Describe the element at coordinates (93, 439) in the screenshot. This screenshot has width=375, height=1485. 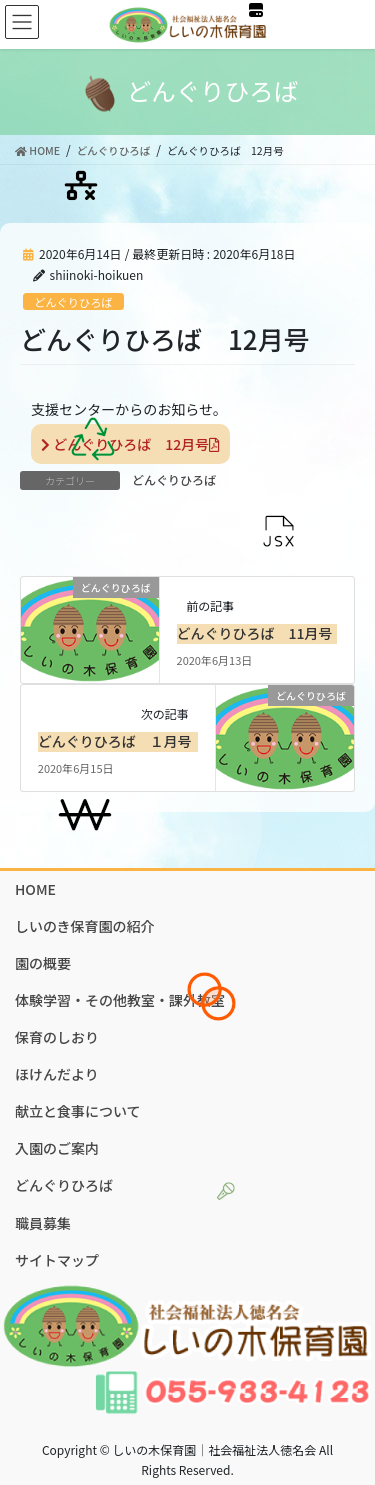
I see `indicates recyclable item or material` at that location.